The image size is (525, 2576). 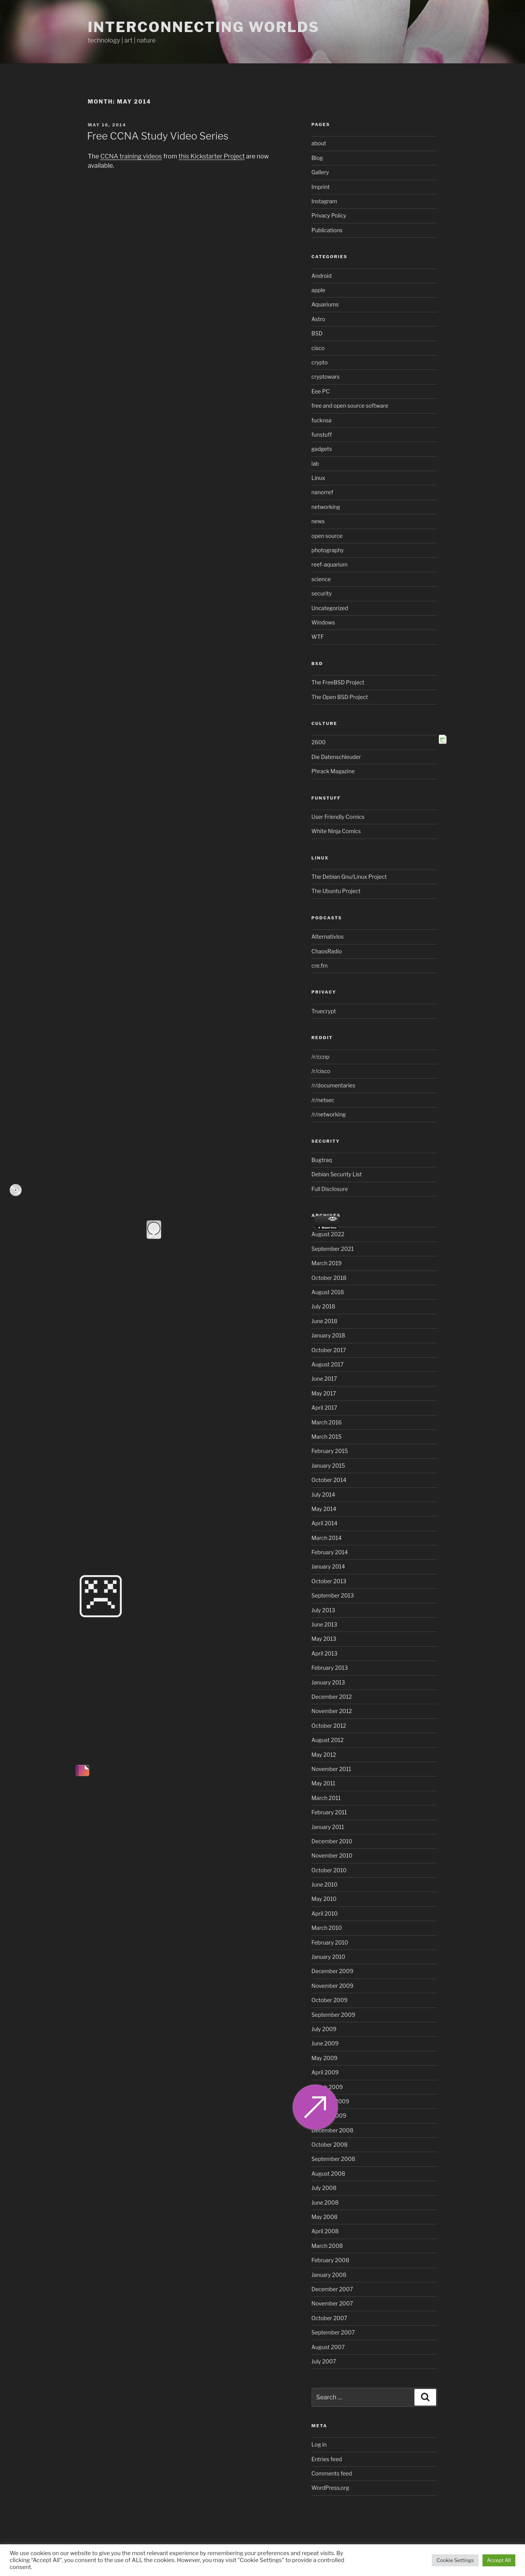 What do you see at coordinates (327, 1223) in the screenshot?
I see `access memory stick storage device` at bounding box center [327, 1223].